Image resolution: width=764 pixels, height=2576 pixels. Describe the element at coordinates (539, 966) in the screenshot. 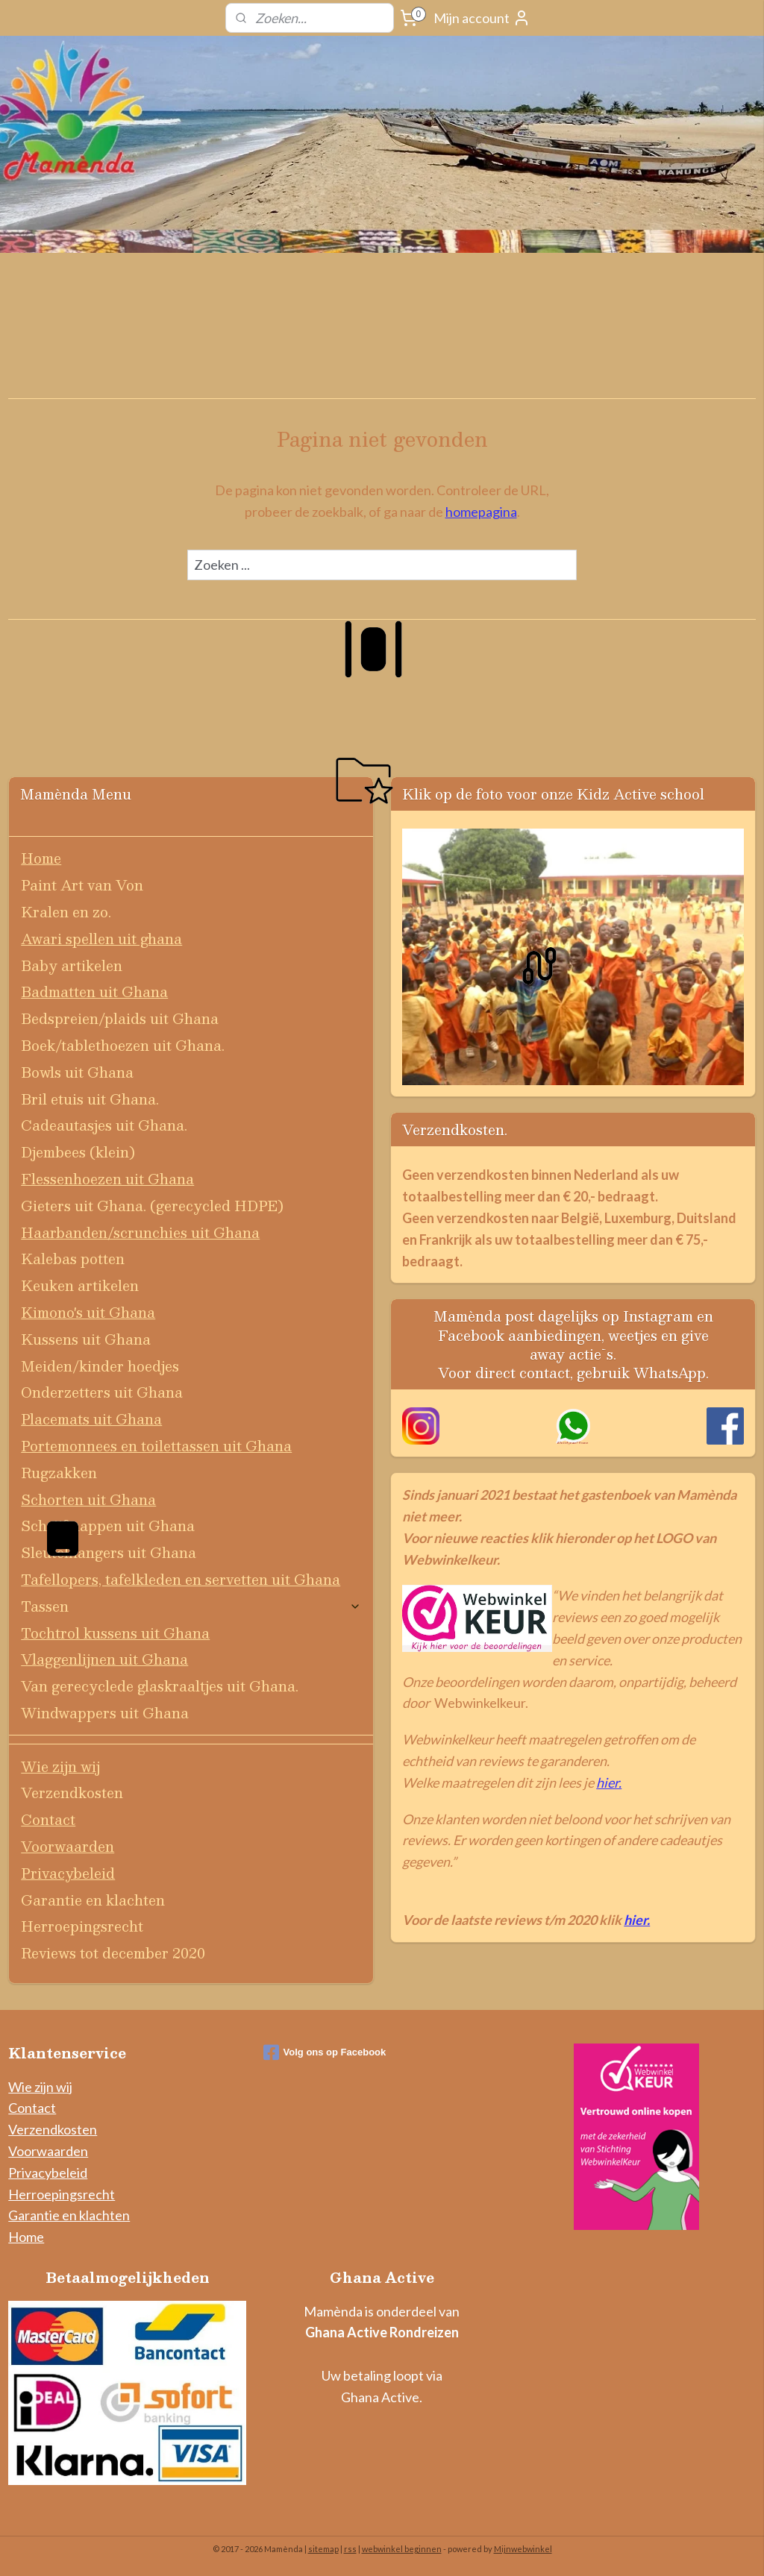

I see `access jump rope workout or exercise` at that location.